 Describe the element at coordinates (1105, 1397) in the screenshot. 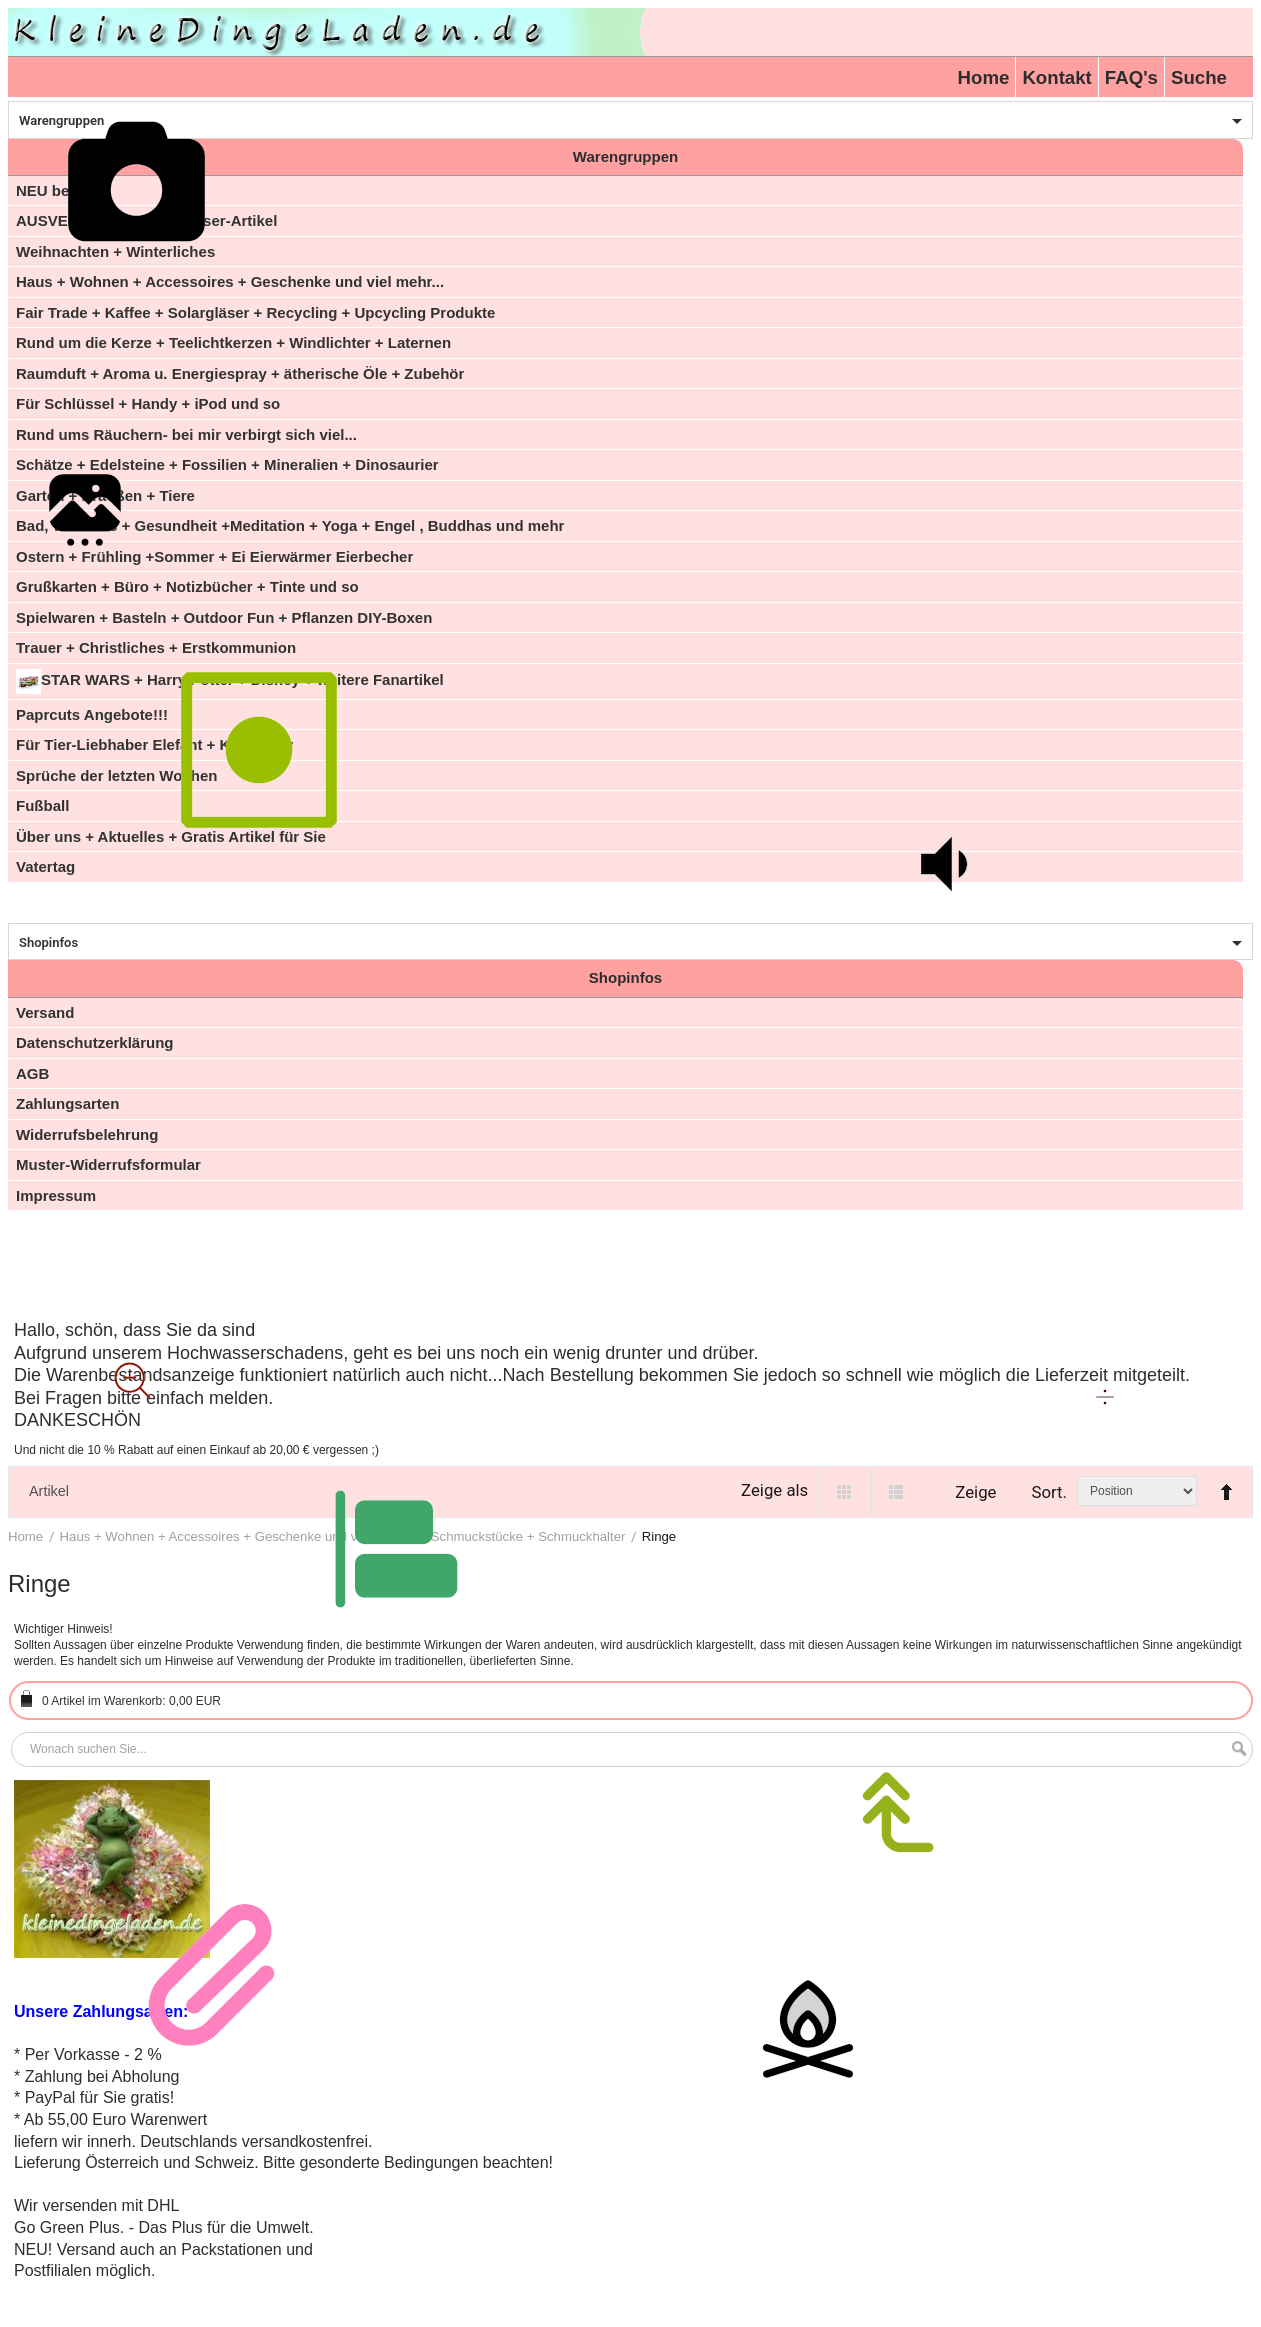

I see `perform division calculation` at that location.